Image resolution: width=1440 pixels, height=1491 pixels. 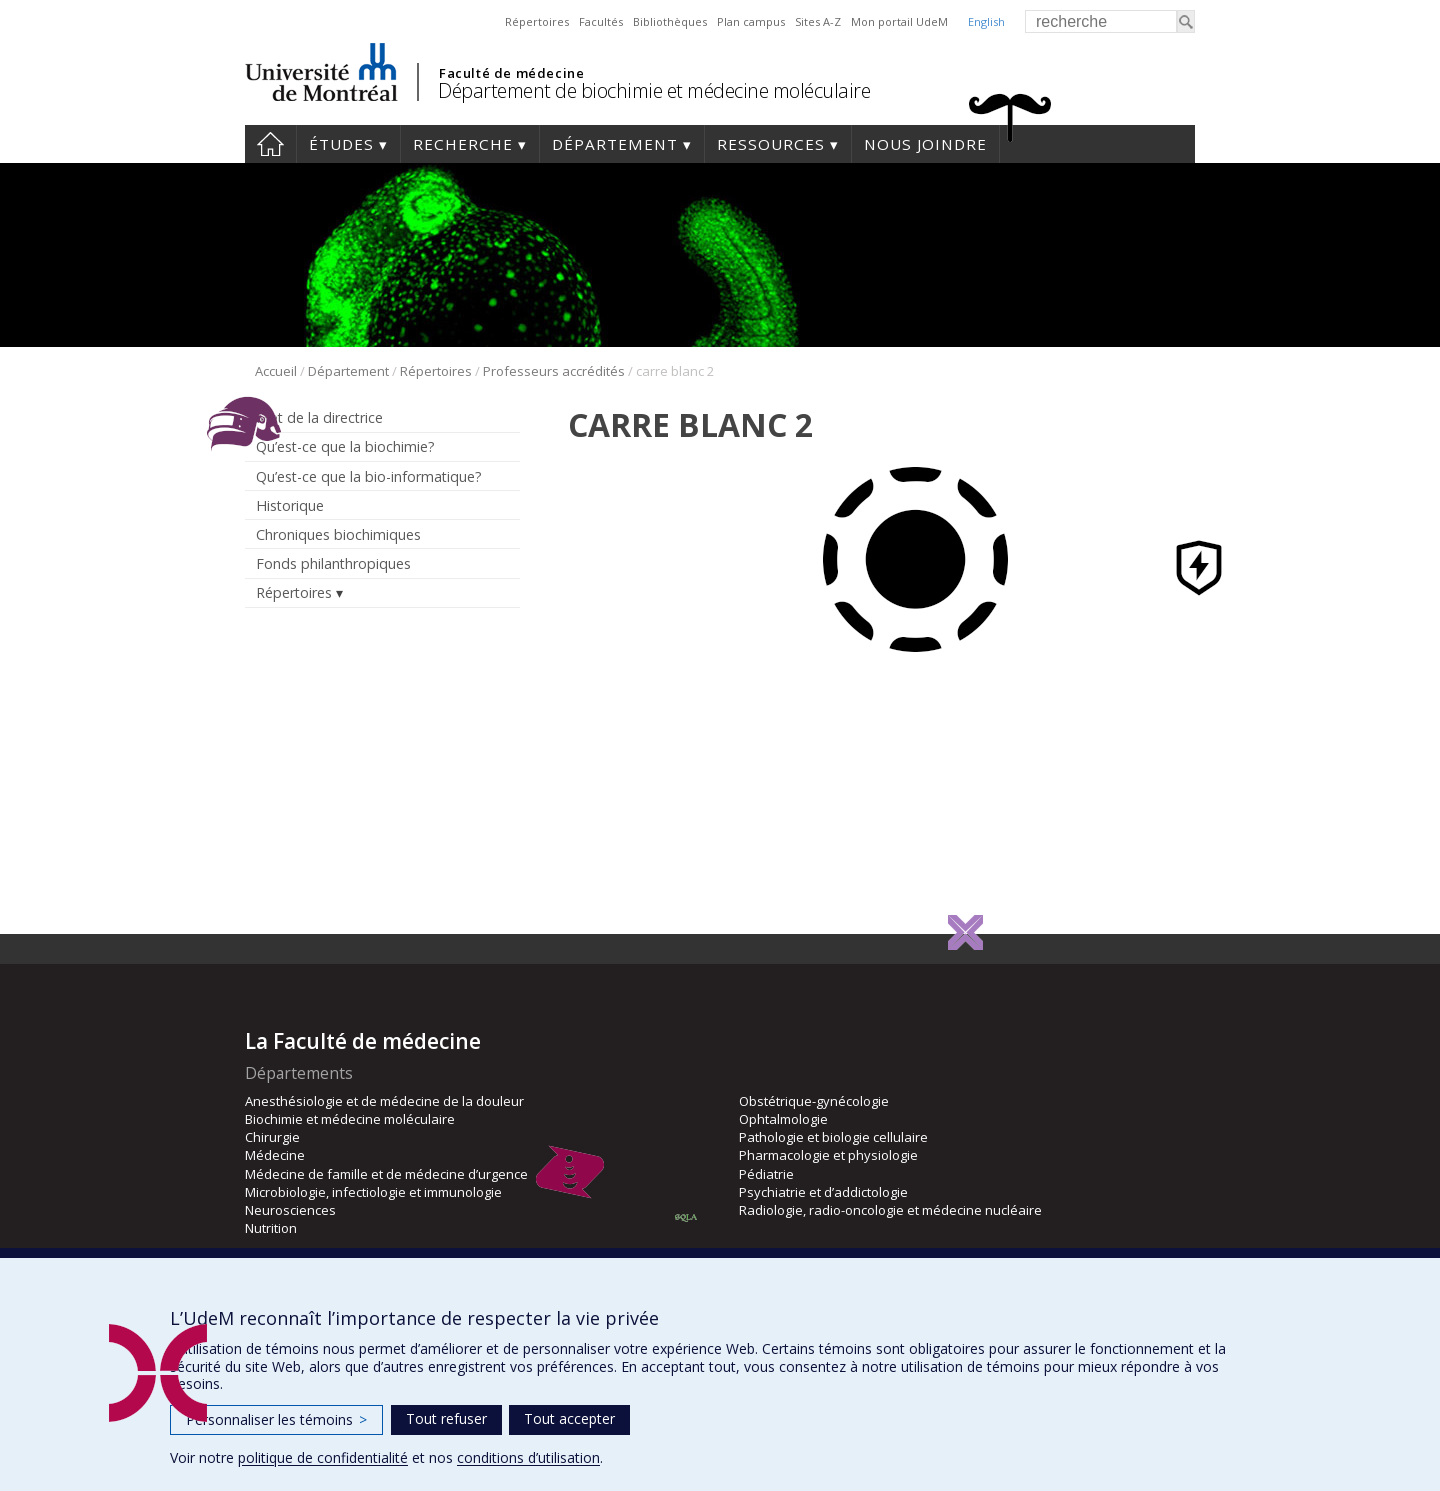 I want to click on enable fast security scan, so click(x=1199, y=568).